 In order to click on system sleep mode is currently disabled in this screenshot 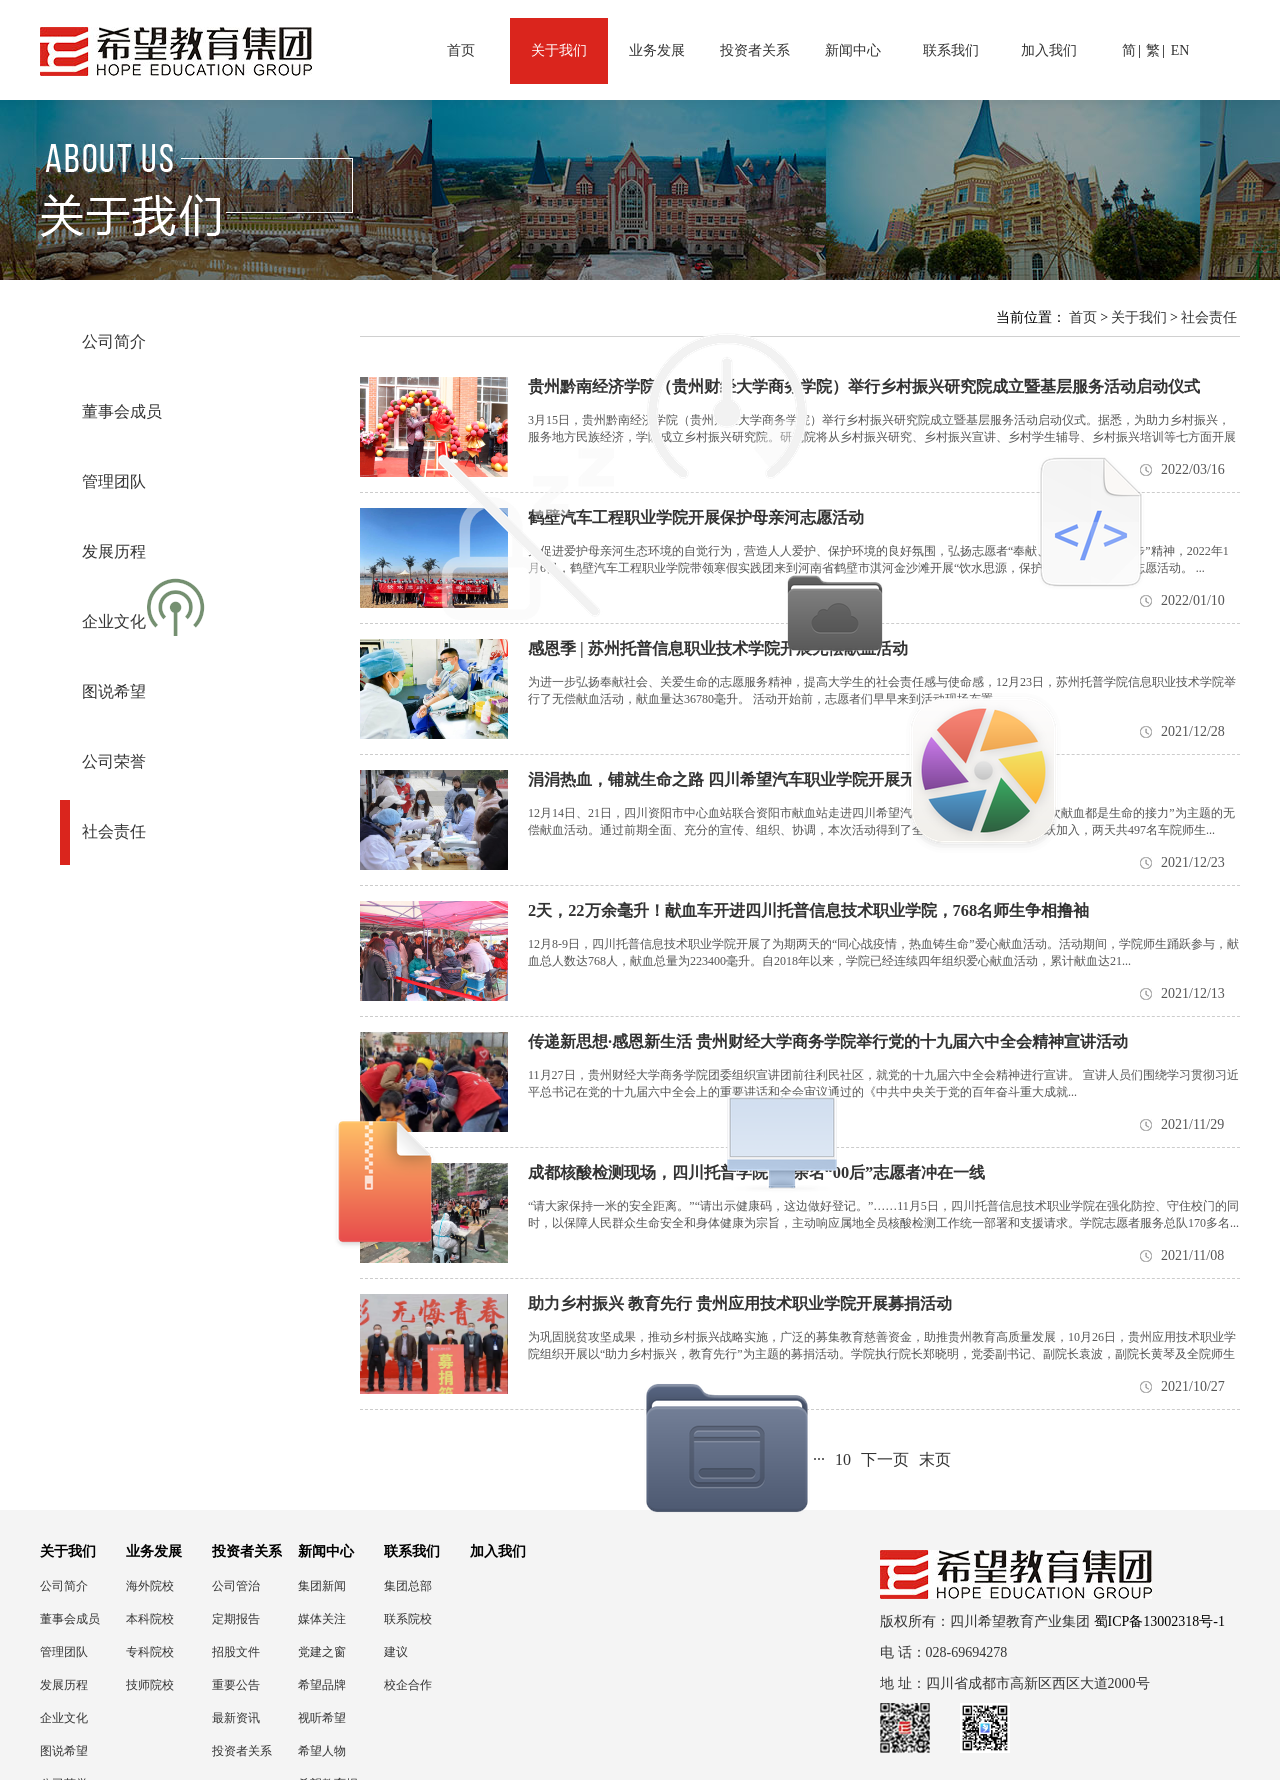, I will do `click(525, 534)`.